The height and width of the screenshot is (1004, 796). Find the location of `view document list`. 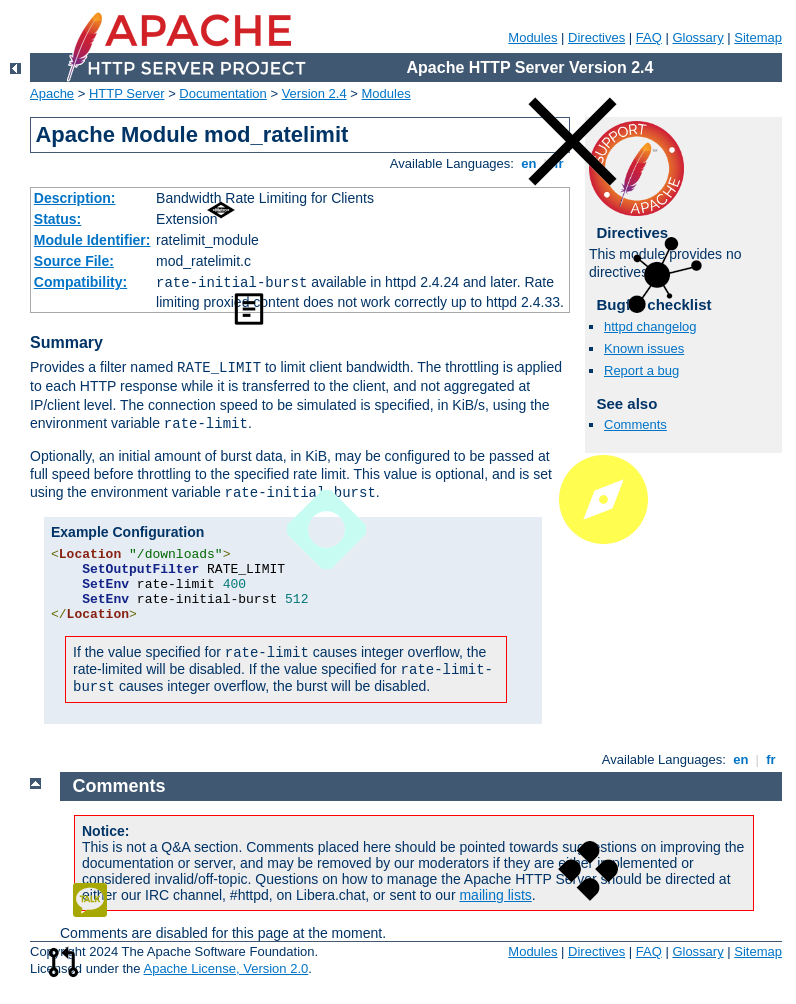

view document list is located at coordinates (249, 309).